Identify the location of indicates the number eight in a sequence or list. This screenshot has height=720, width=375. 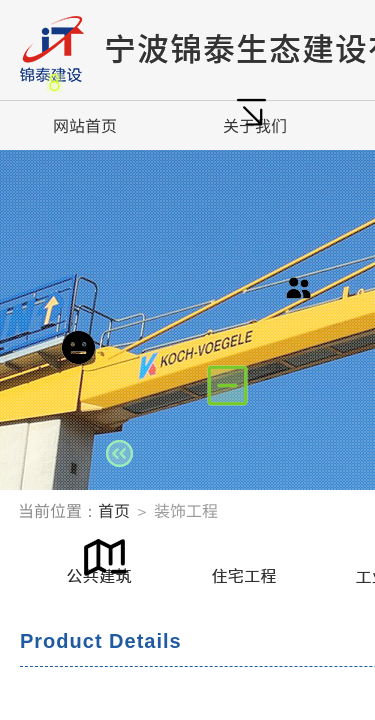
(54, 82).